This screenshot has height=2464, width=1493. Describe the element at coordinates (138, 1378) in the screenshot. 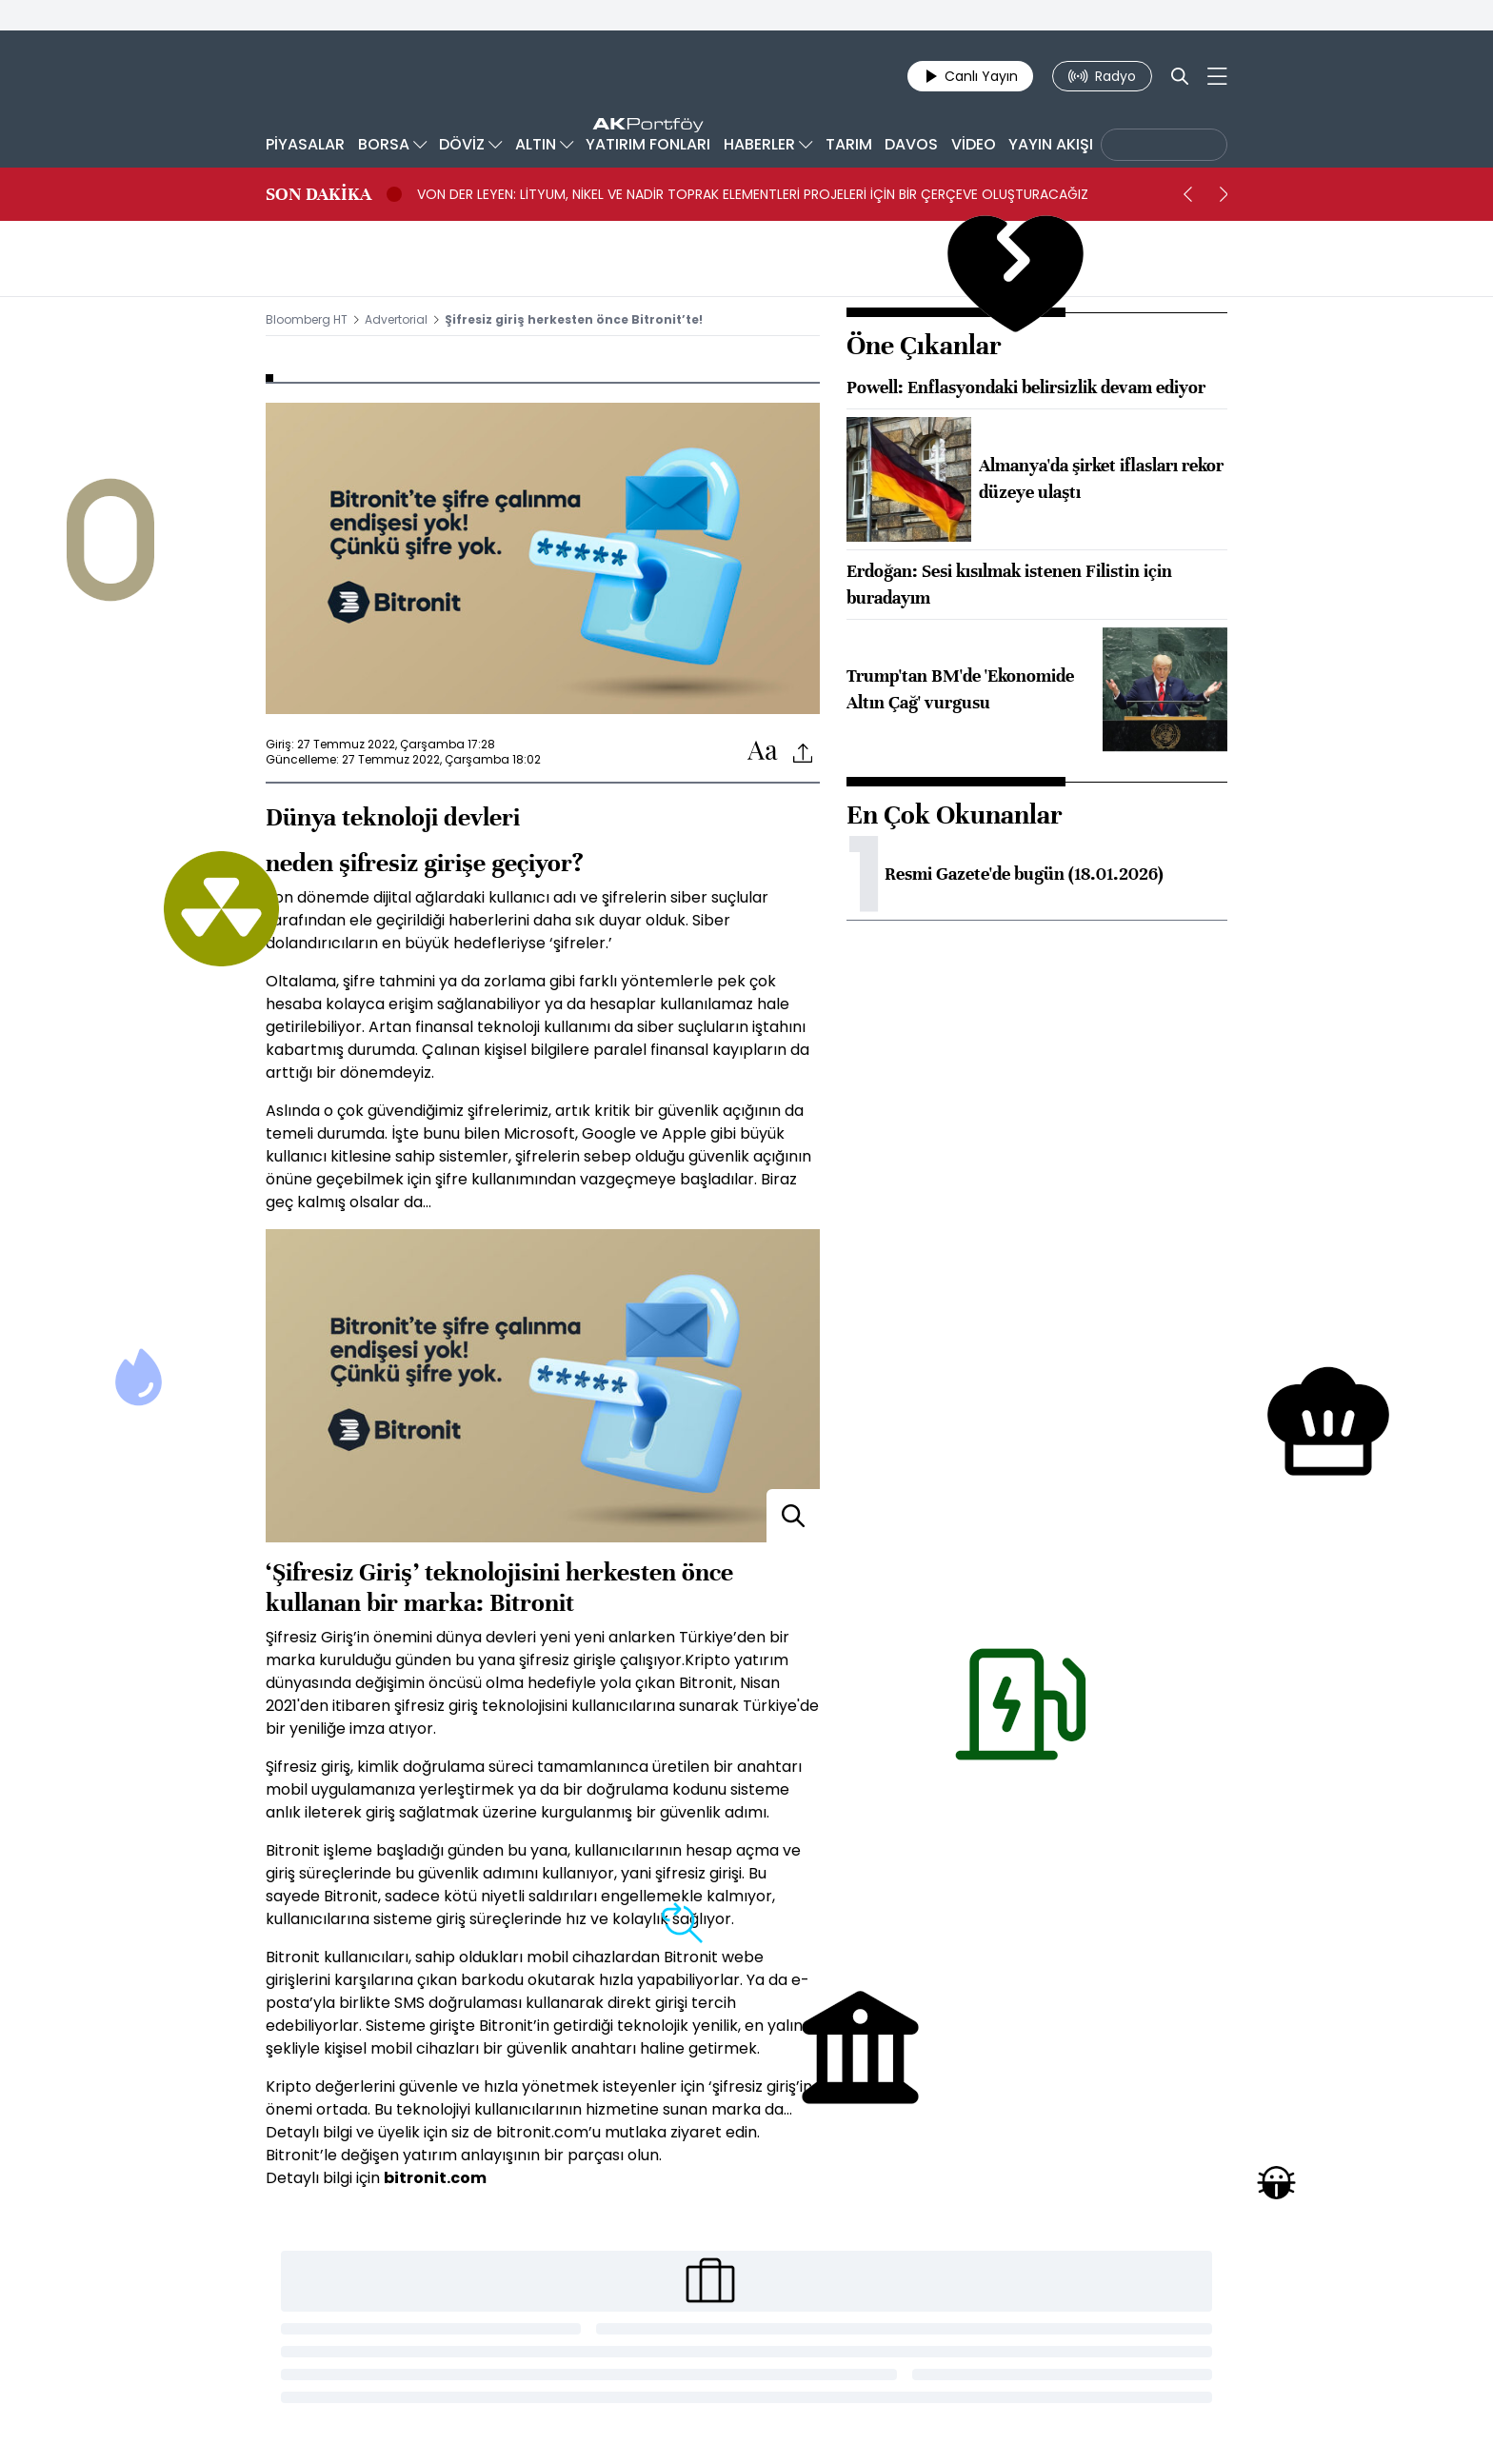

I see `indicates trending or popular content` at that location.